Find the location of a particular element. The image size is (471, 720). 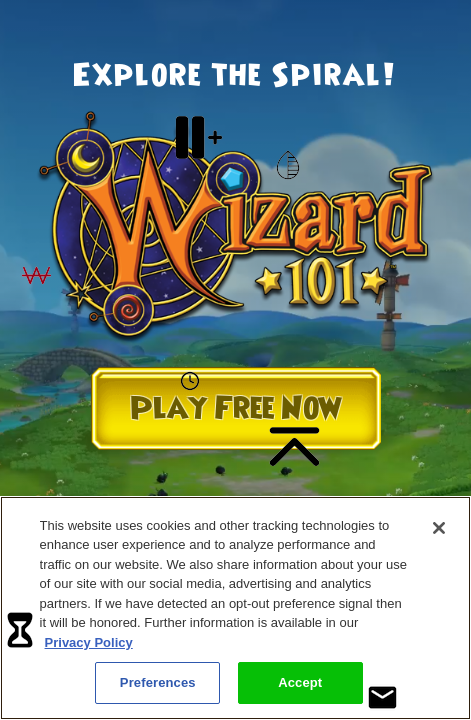

view time or clock settings is located at coordinates (190, 381).